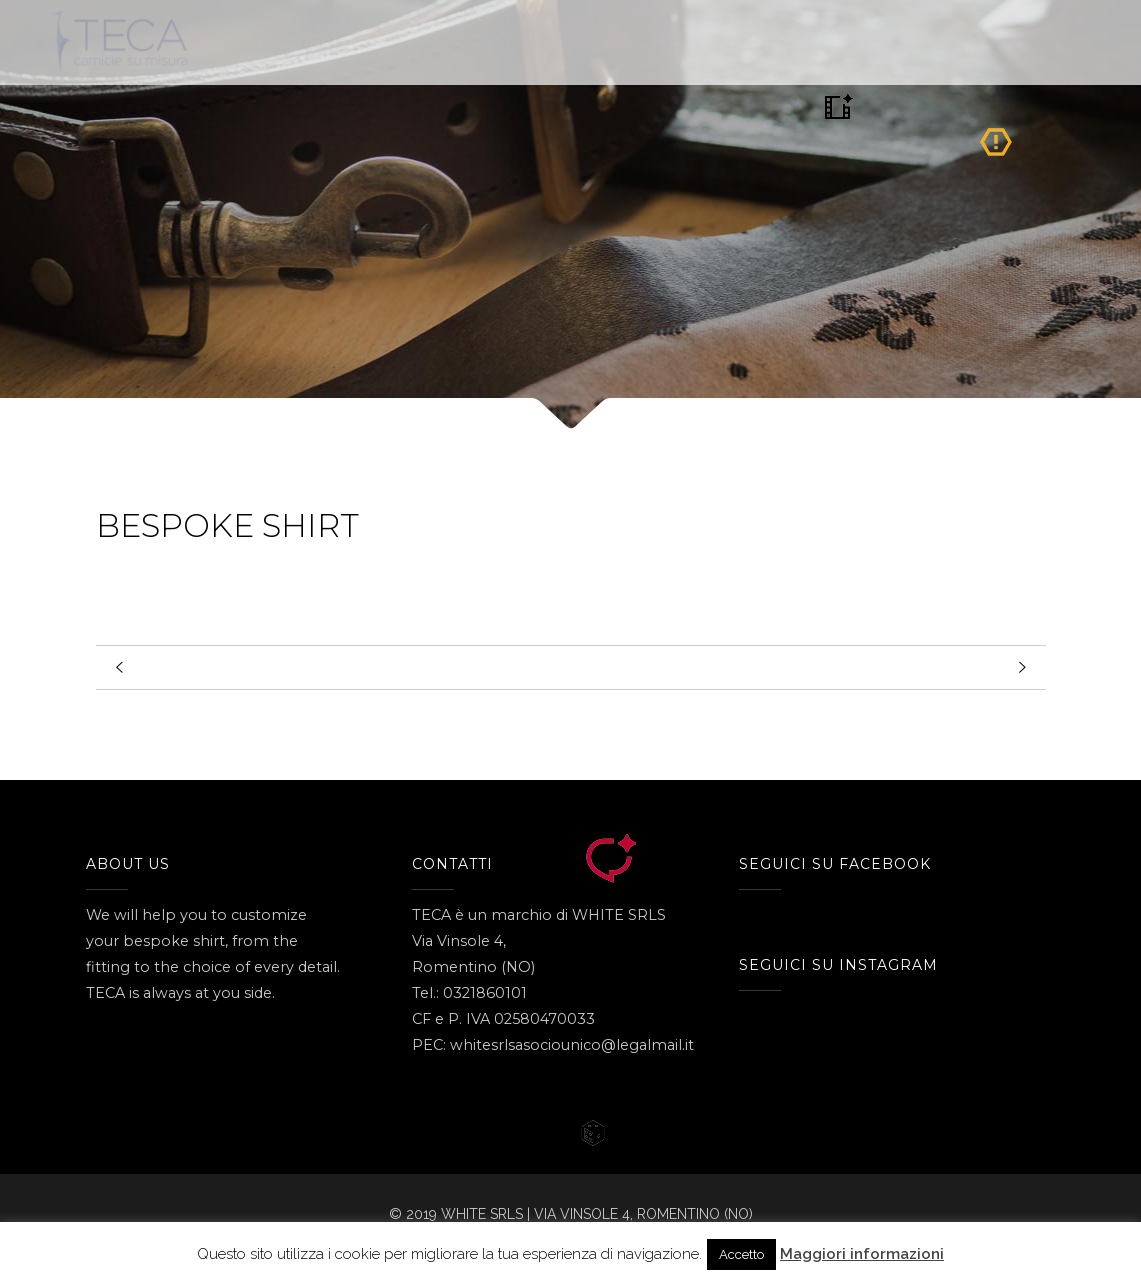 This screenshot has width=1141, height=1282. Describe the element at coordinates (996, 142) in the screenshot. I see `mark message as spam` at that location.